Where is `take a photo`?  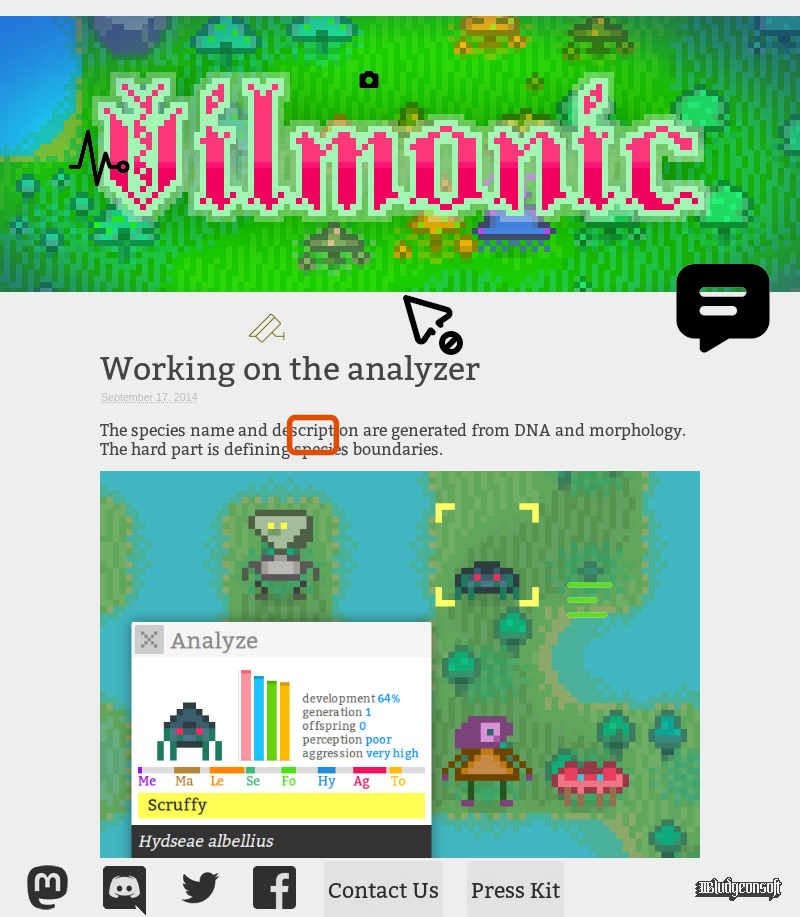
take a photo is located at coordinates (369, 80).